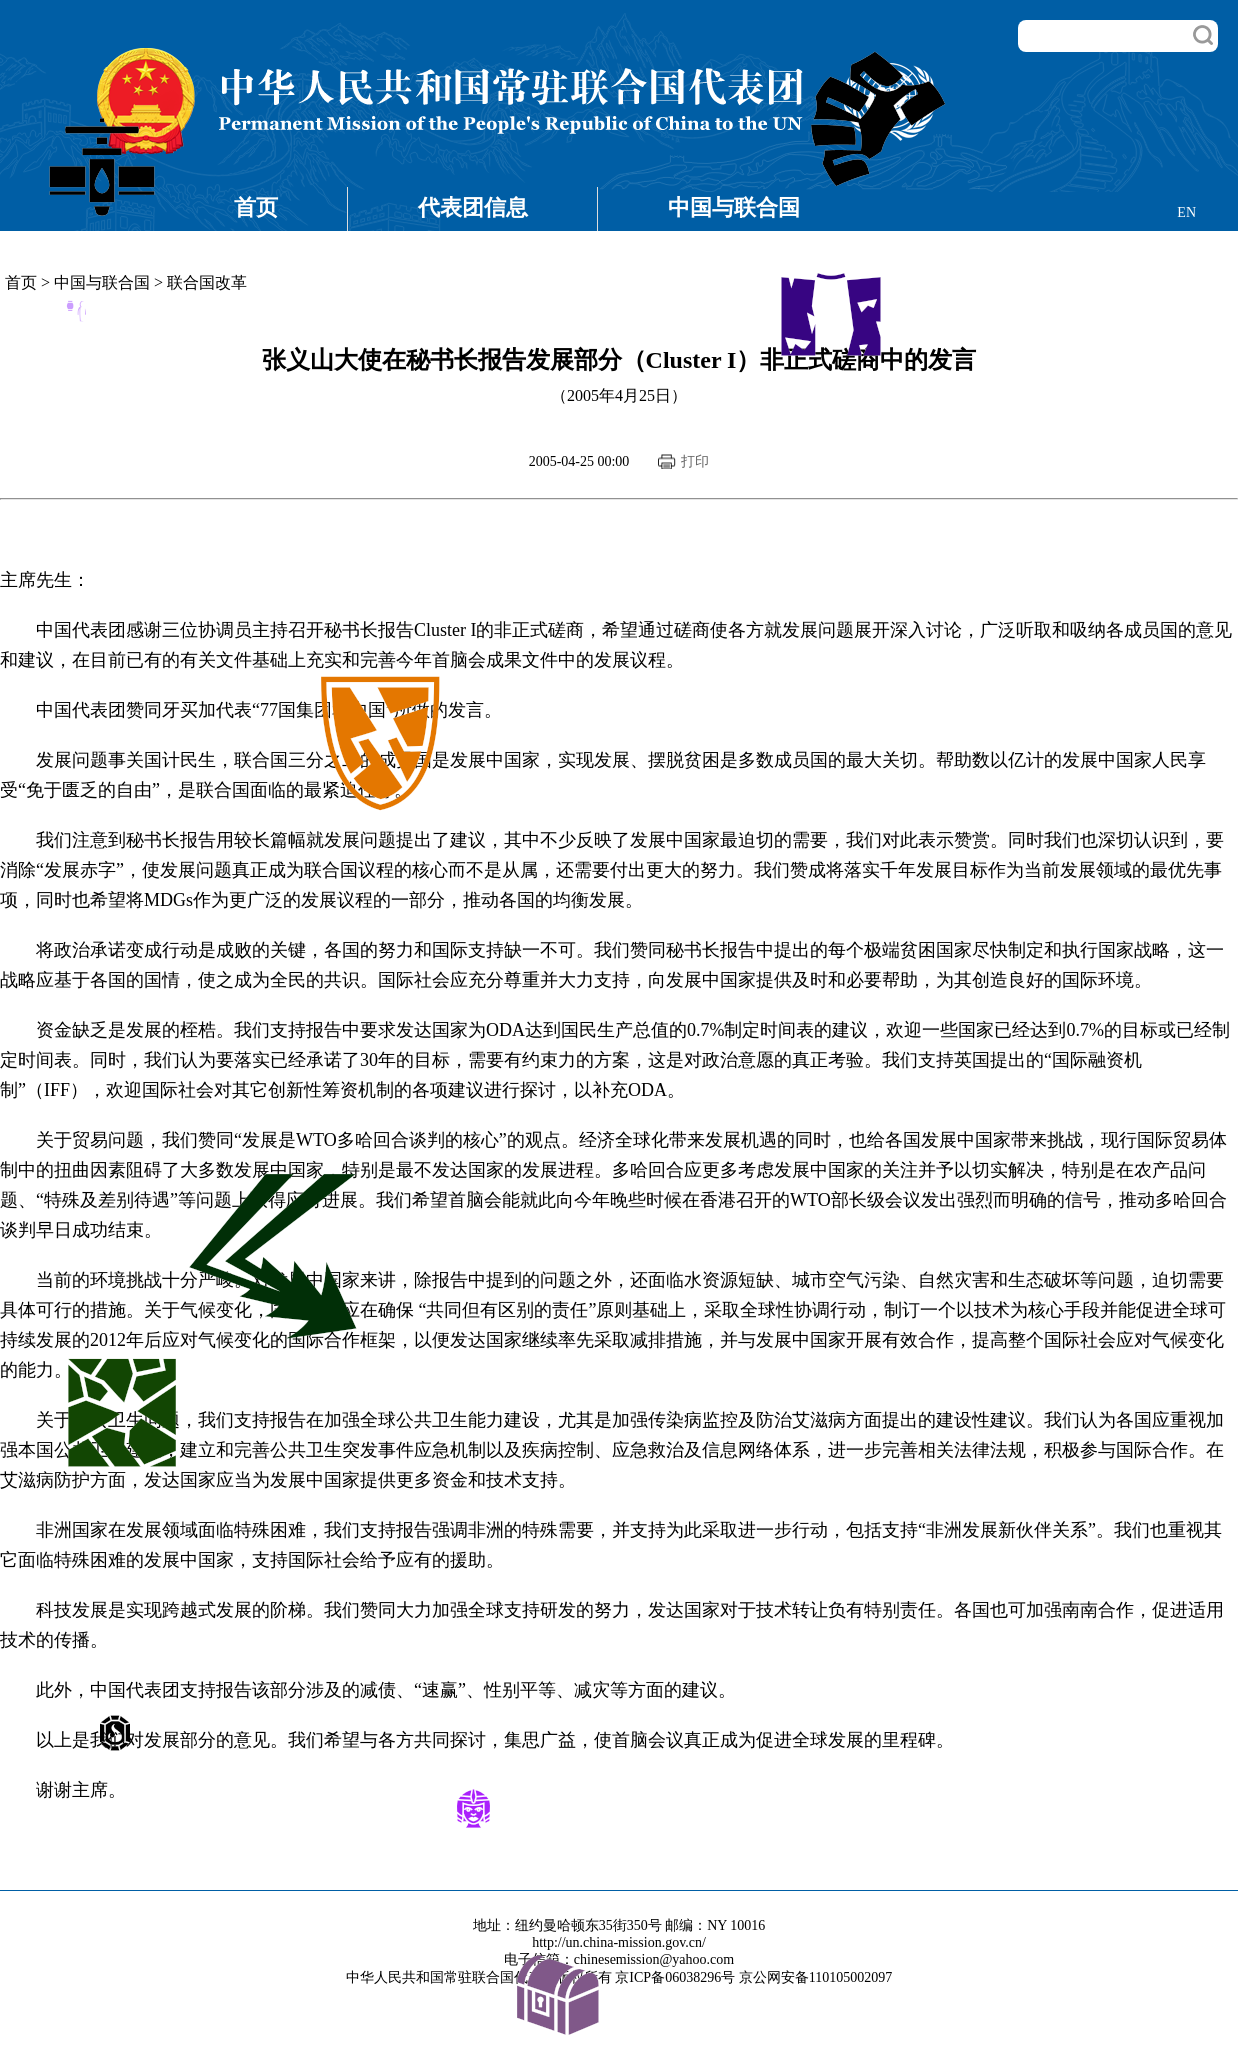 This screenshot has height=2048, width=1238. I want to click on decorative lantern item in a game inventory, so click(77, 311).